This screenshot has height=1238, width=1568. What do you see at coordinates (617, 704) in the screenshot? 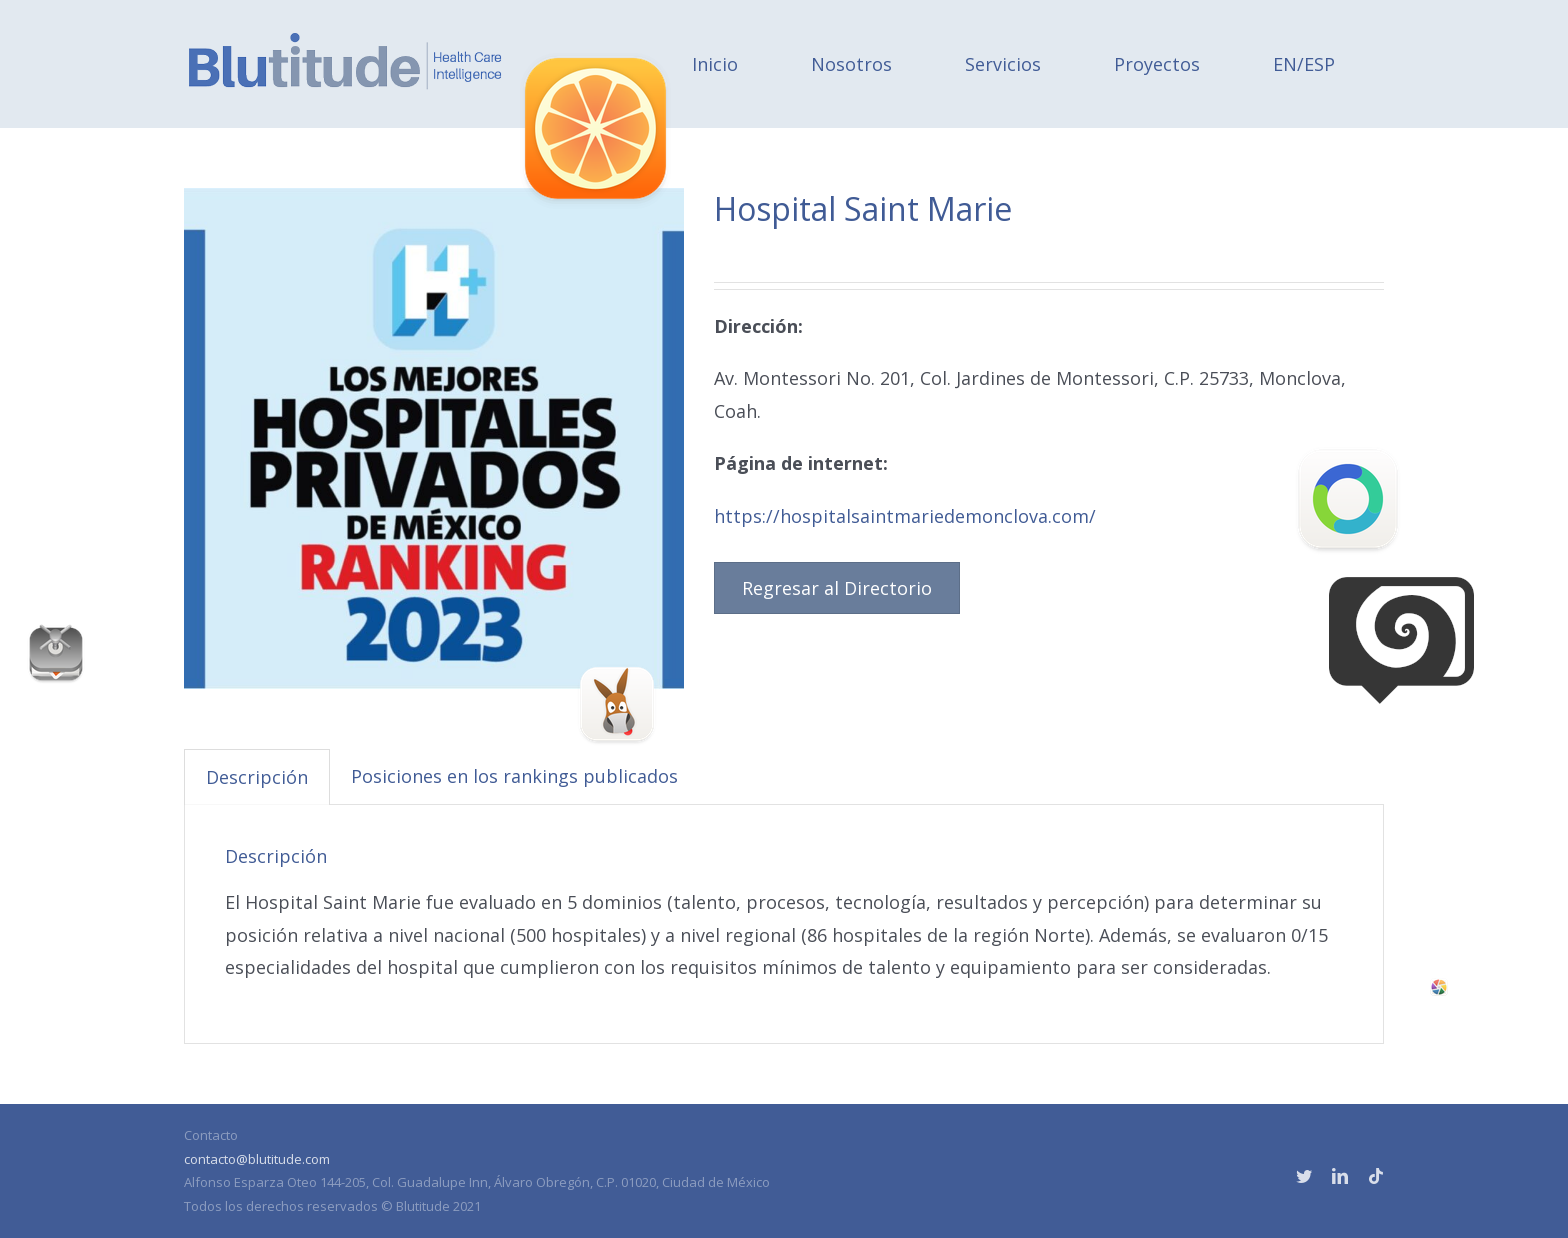
I see `launch amule file sharing application` at bounding box center [617, 704].